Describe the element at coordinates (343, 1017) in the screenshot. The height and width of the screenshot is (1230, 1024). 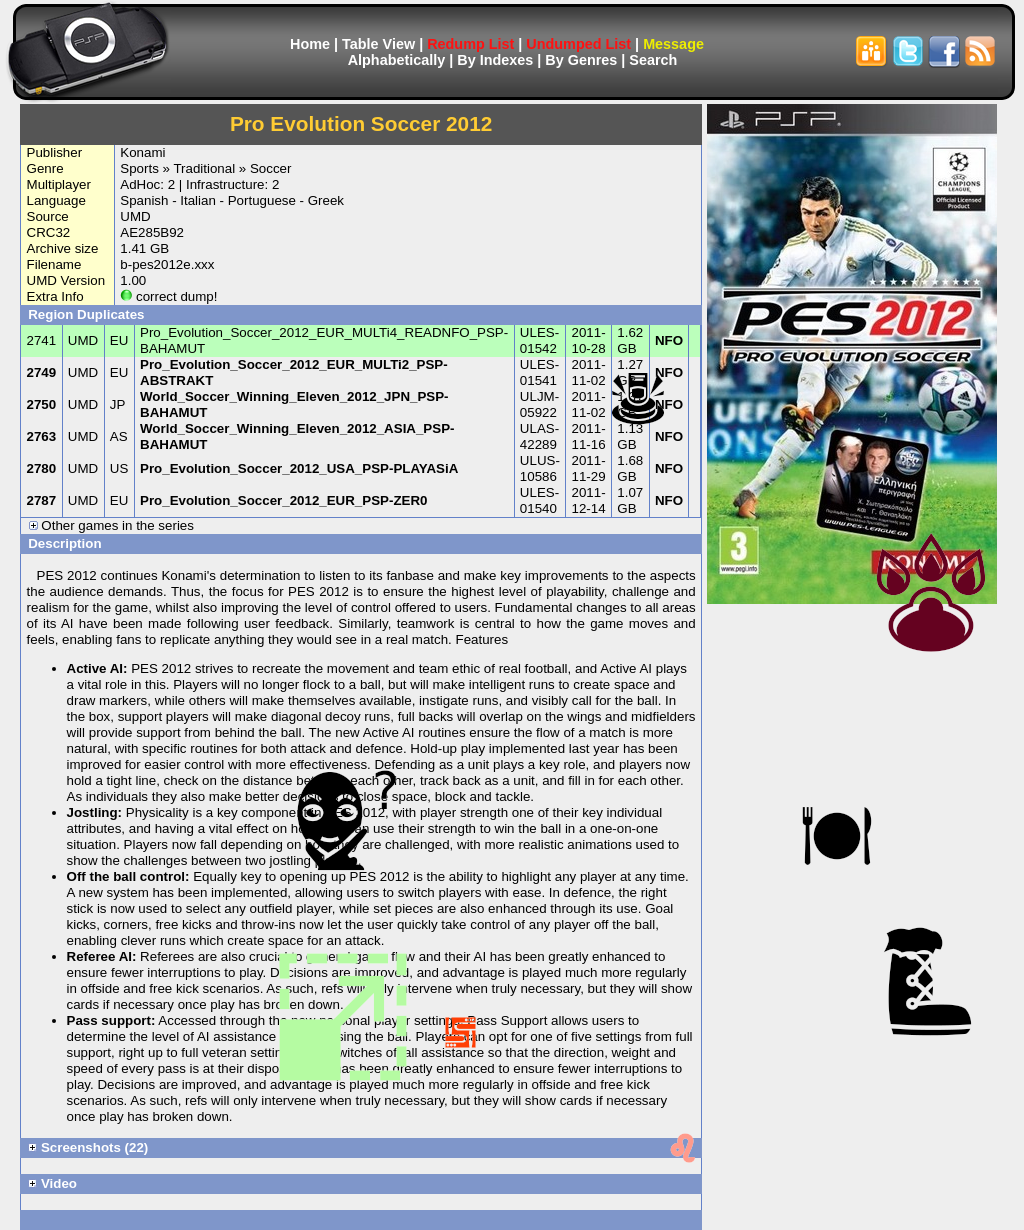
I see `resize an element or window` at that location.